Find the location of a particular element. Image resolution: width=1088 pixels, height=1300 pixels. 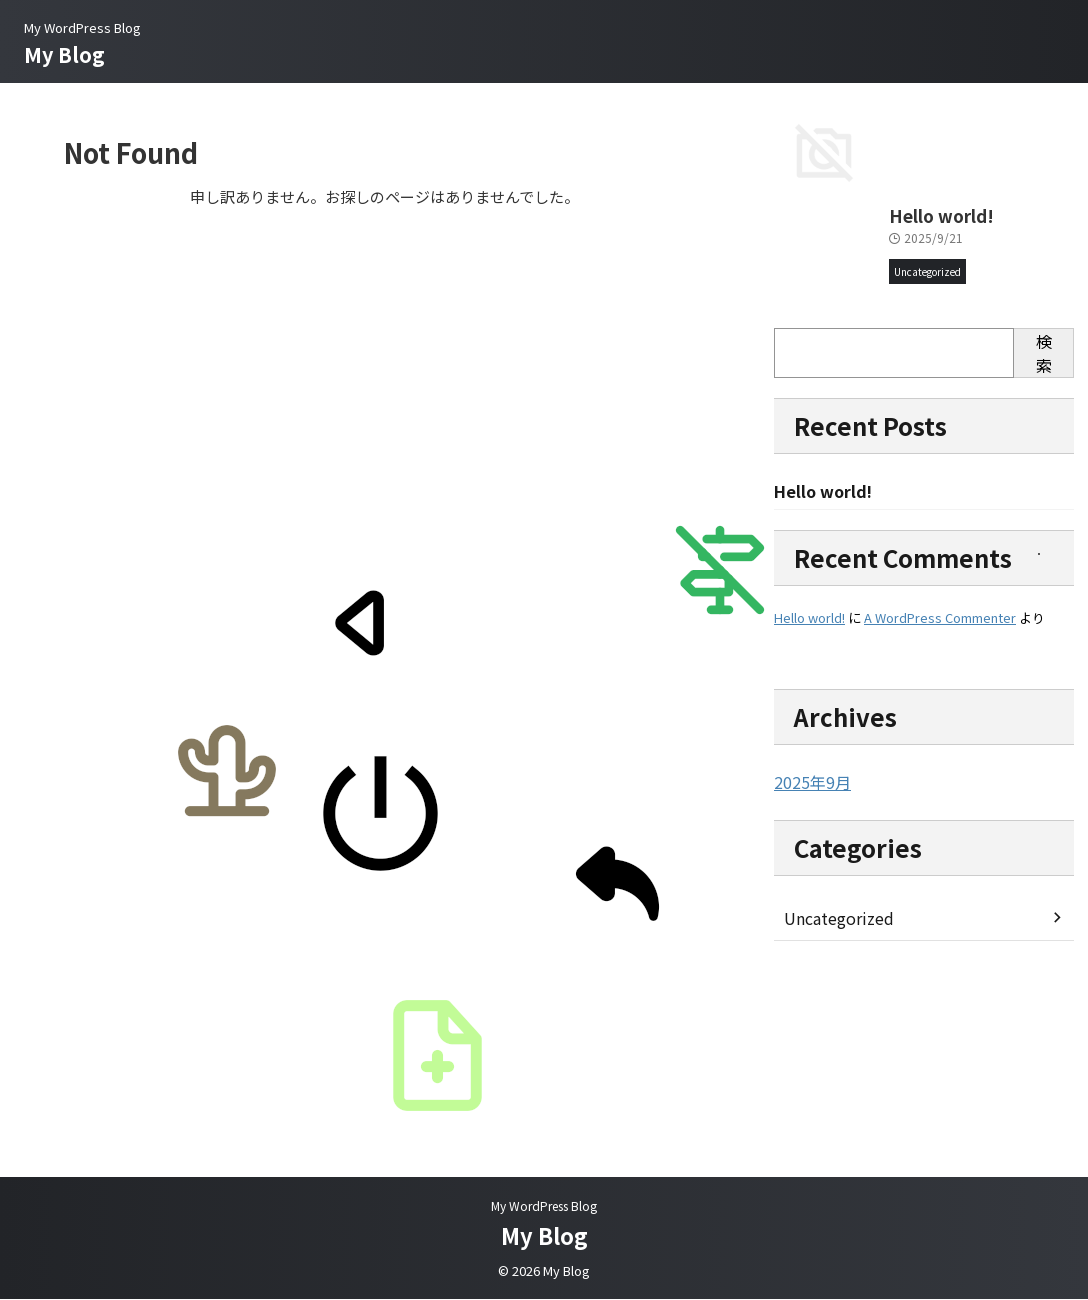

create a new file is located at coordinates (437, 1055).